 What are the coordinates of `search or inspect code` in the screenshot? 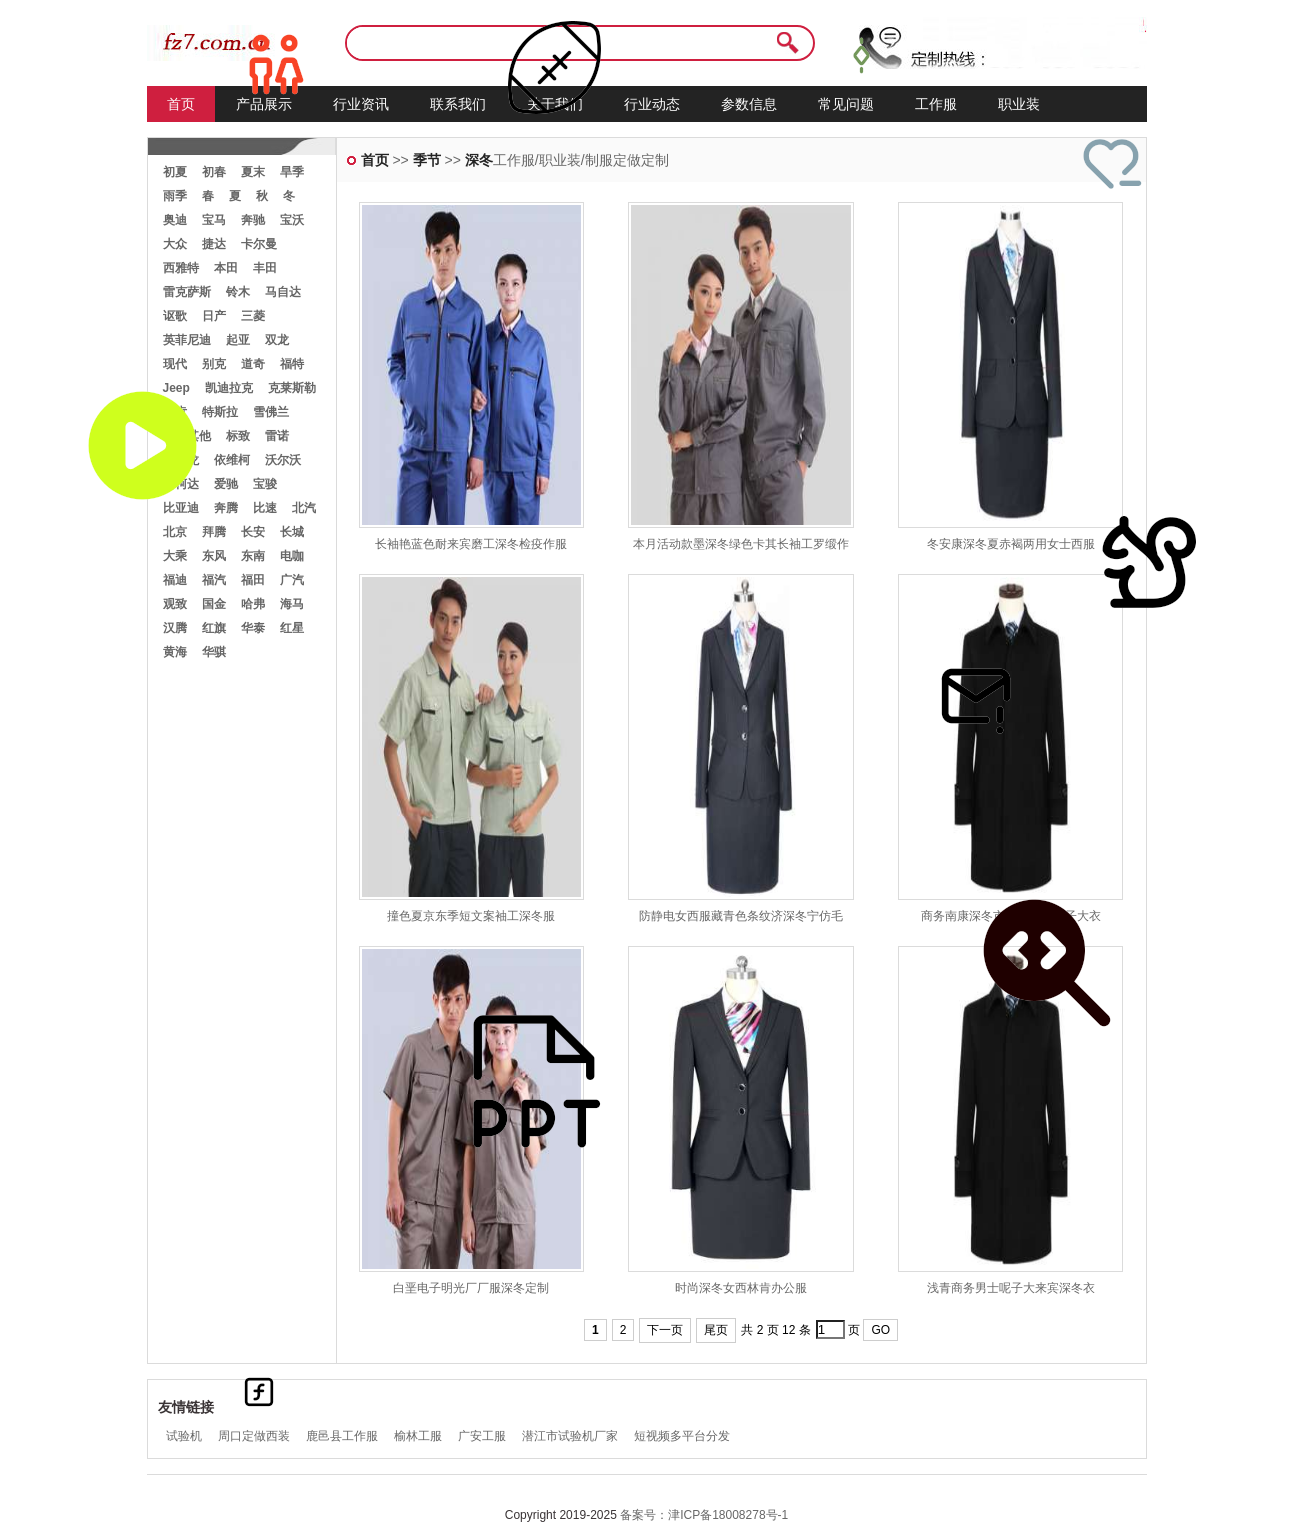 It's located at (1047, 963).